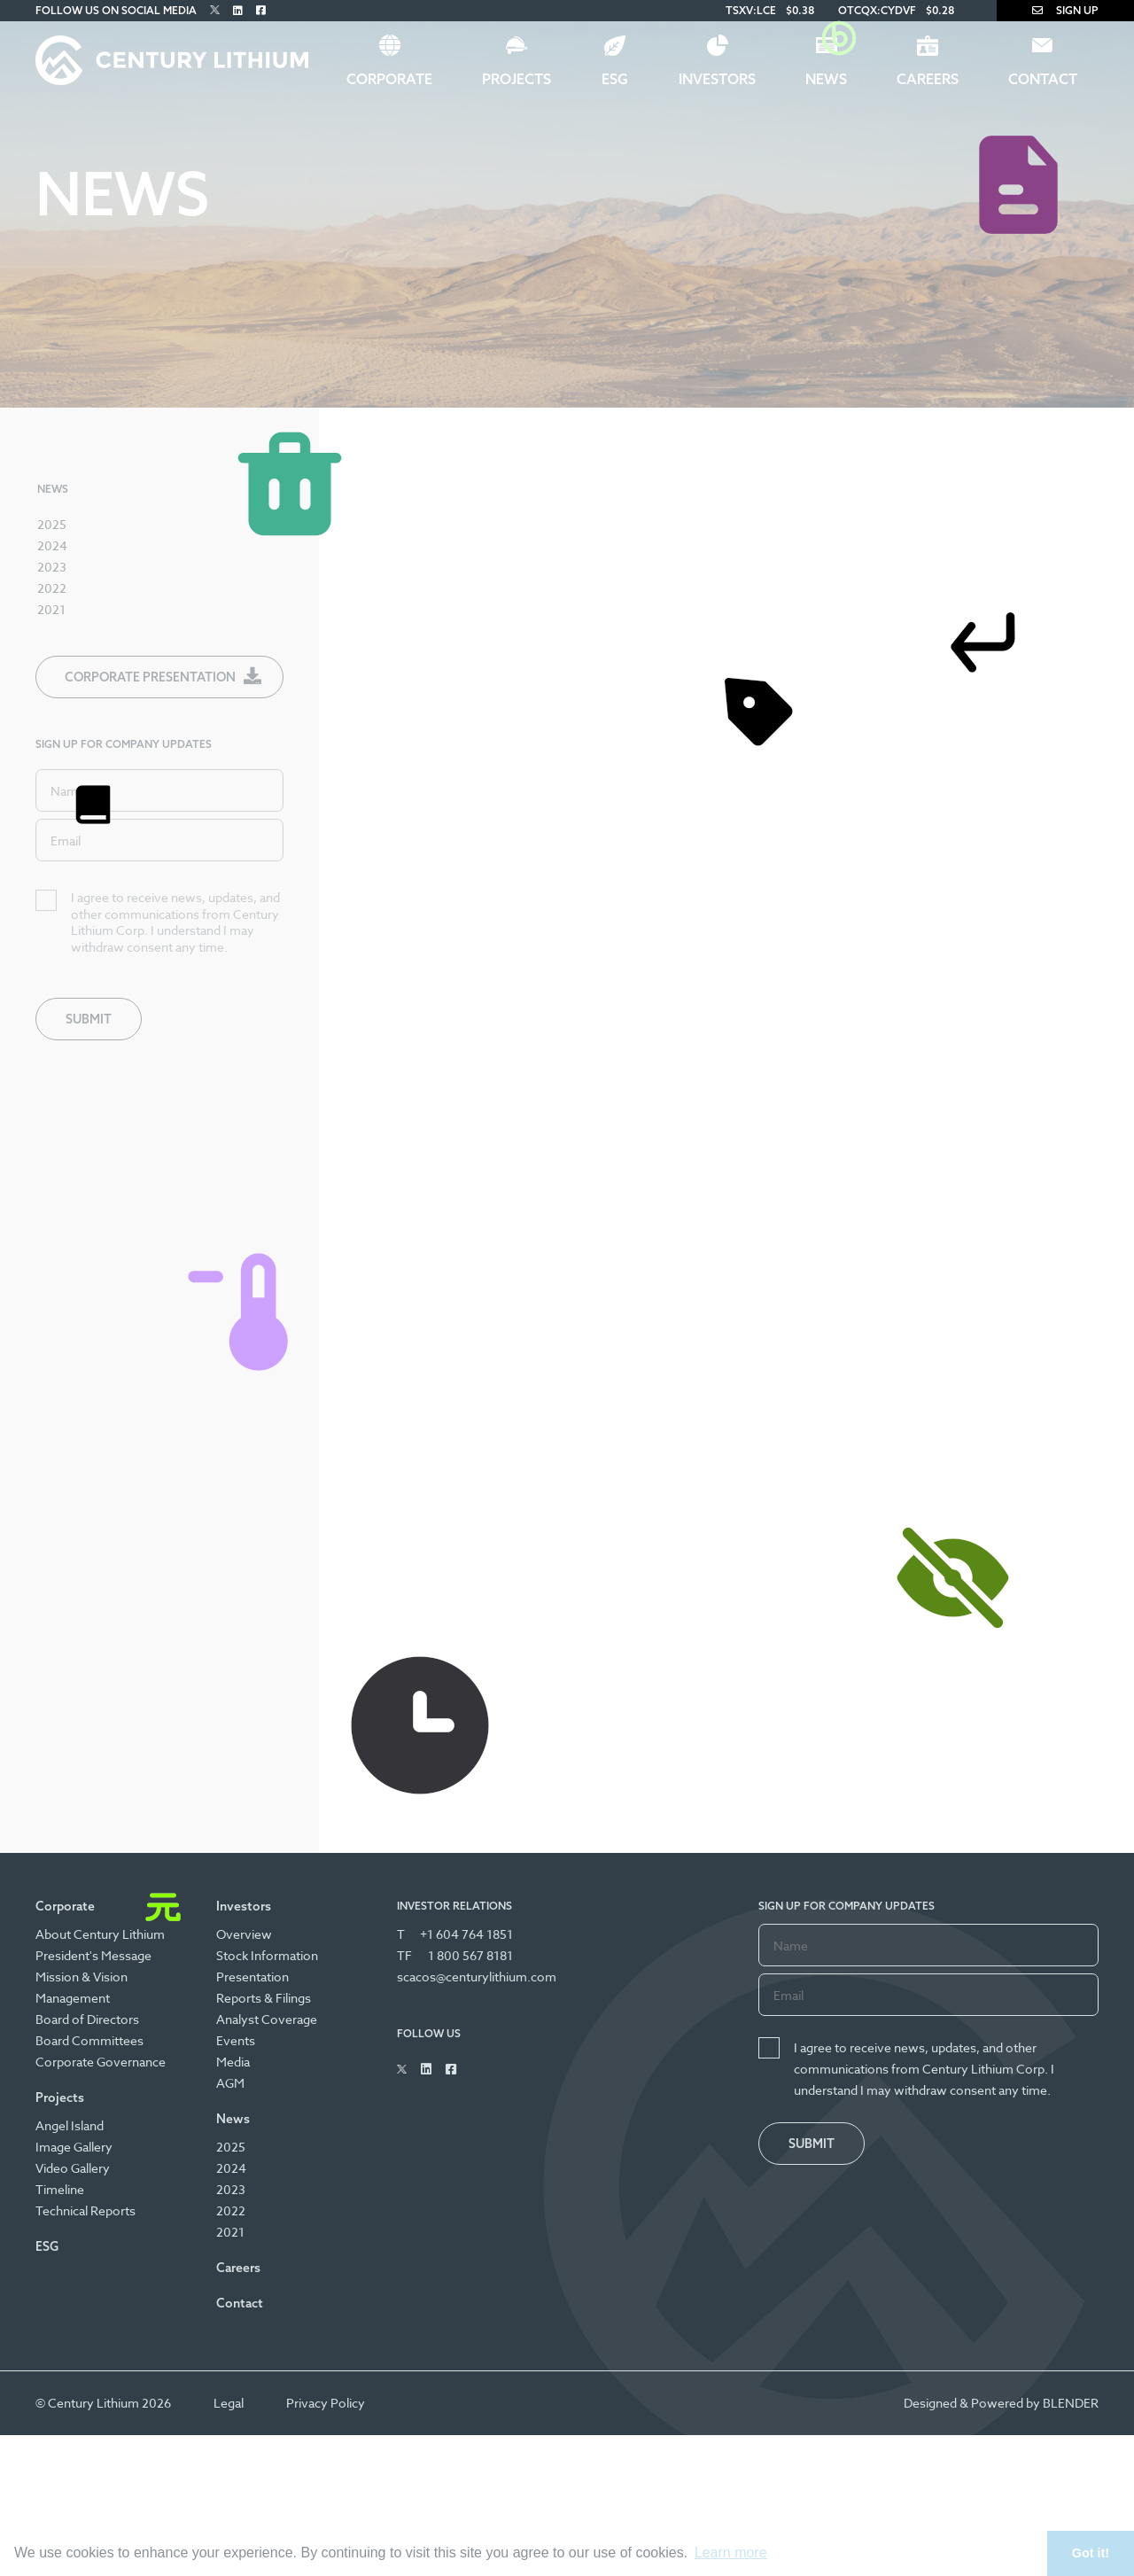 This screenshot has width=1134, height=2576. What do you see at coordinates (163, 1908) in the screenshot?
I see `indicates chinese yuan currency` at bounding box center [163, 1908].